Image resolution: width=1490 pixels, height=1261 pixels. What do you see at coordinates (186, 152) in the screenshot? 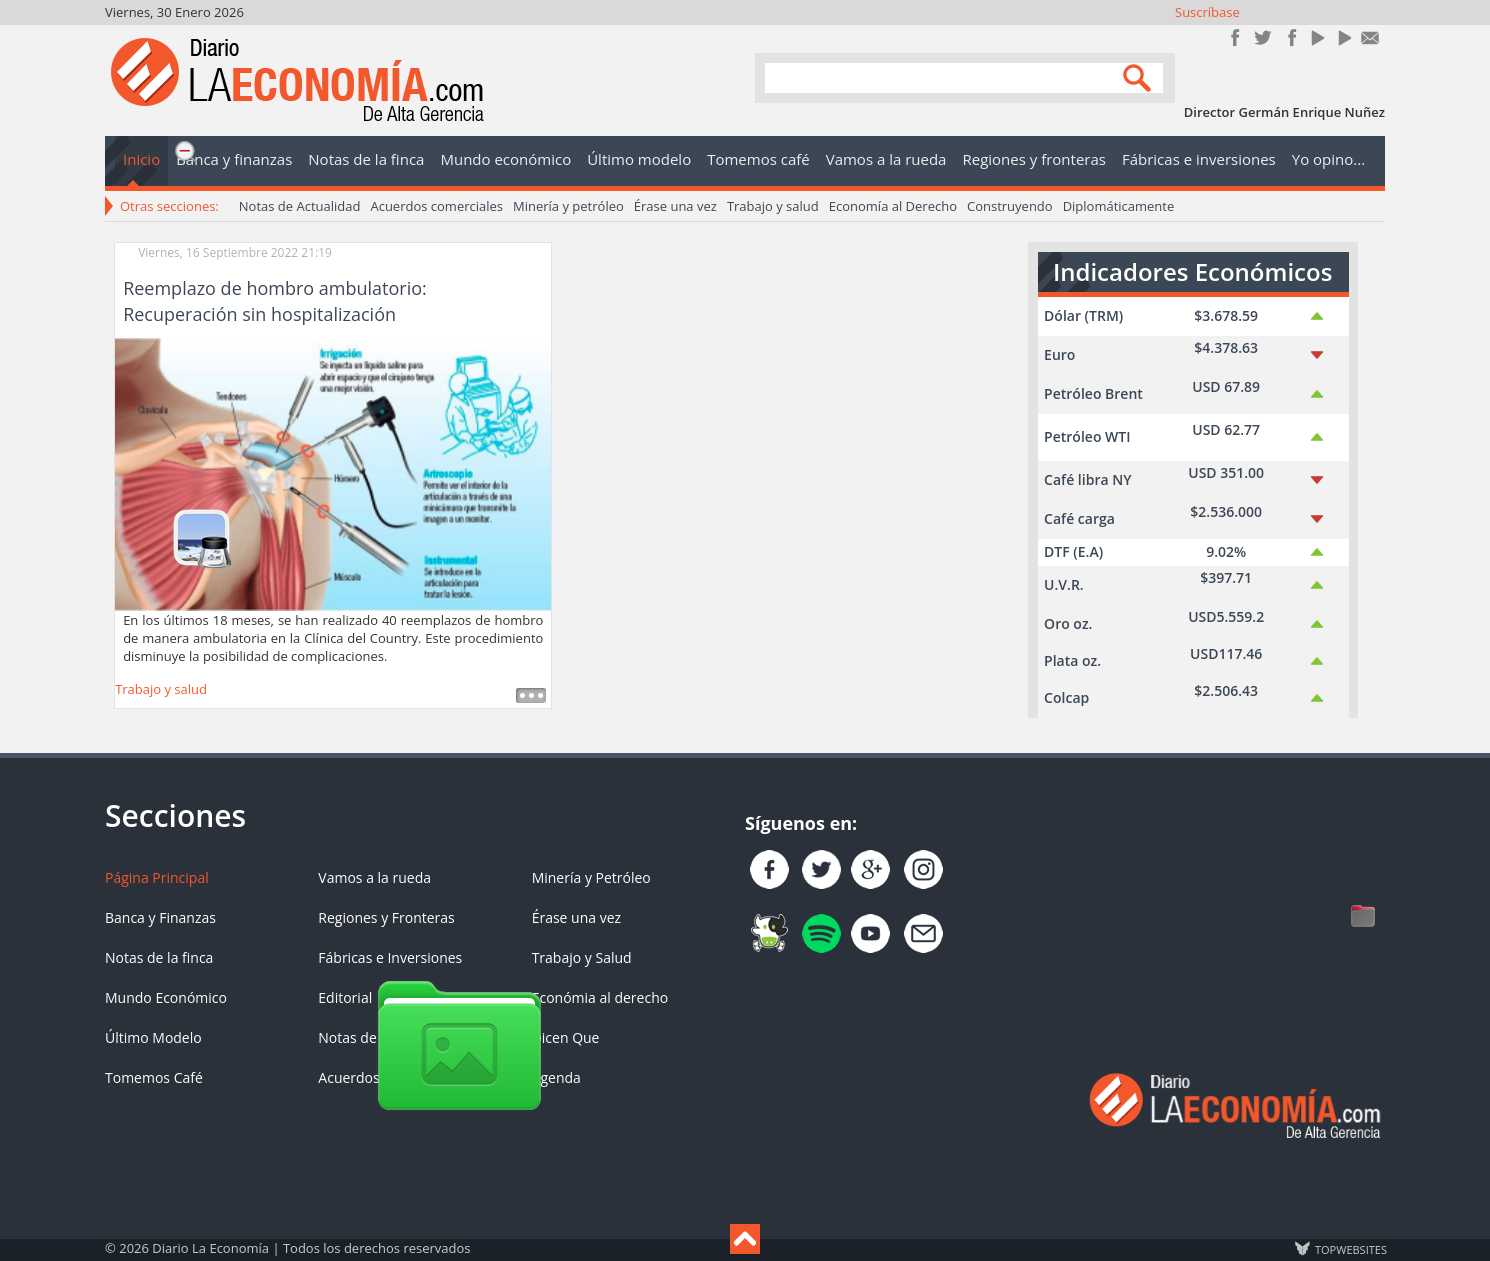
I see `zoom out of the current view` at bounding box center [186, 152].